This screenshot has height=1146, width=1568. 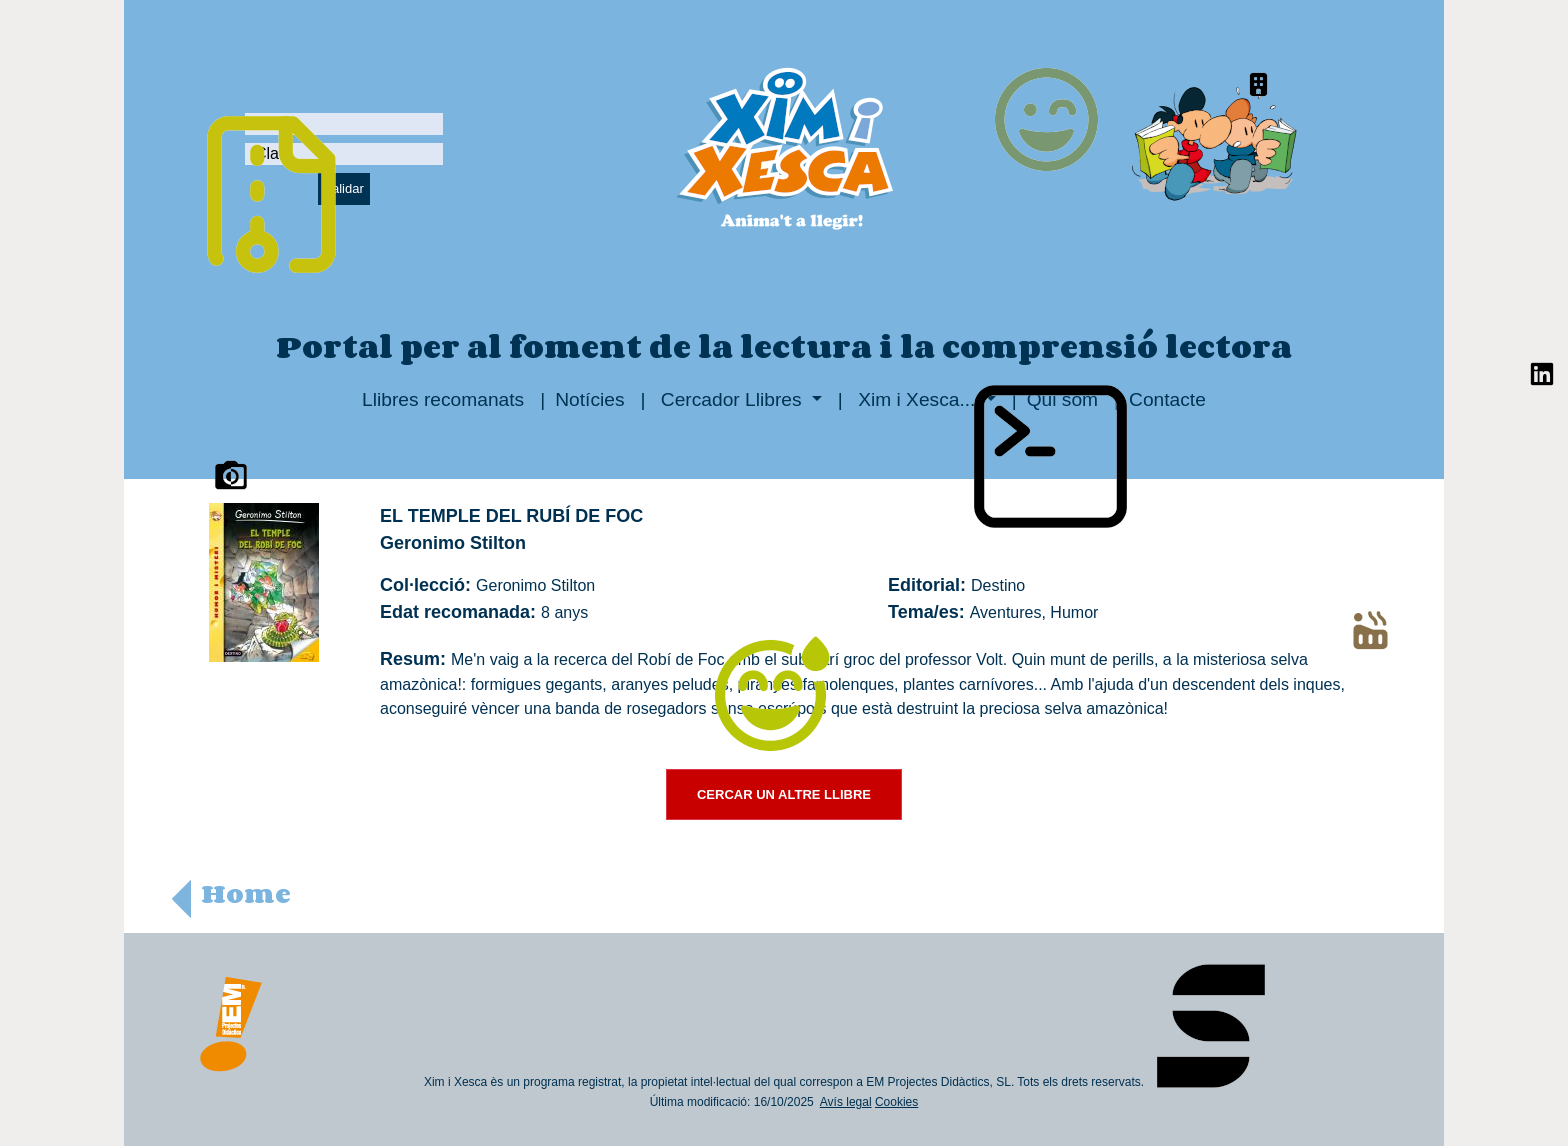 What do you see at coordinates (1046, 119) in the screenshot?
I see `add a playful or joking tone to your message` at bounding box center [1046, 119].